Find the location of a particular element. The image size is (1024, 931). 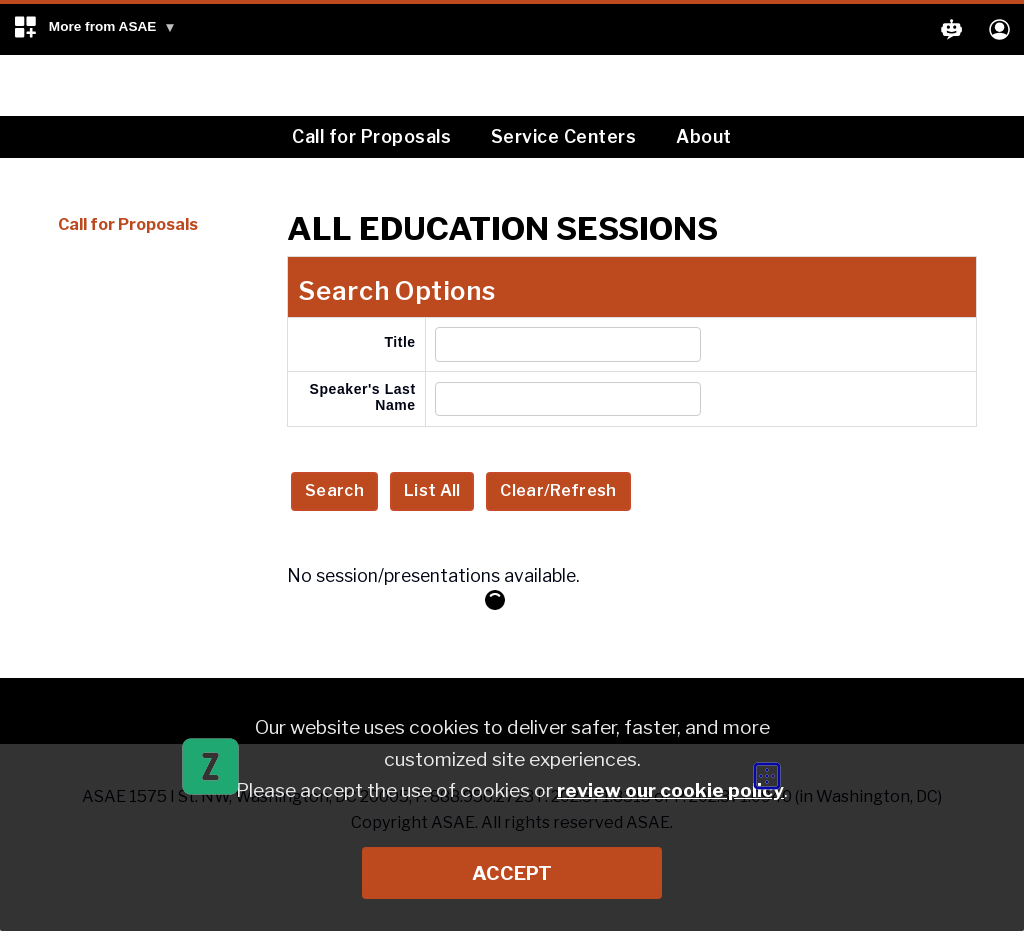

represents the letter Z in a keyboard or text input is located at coordinates (210, 766).